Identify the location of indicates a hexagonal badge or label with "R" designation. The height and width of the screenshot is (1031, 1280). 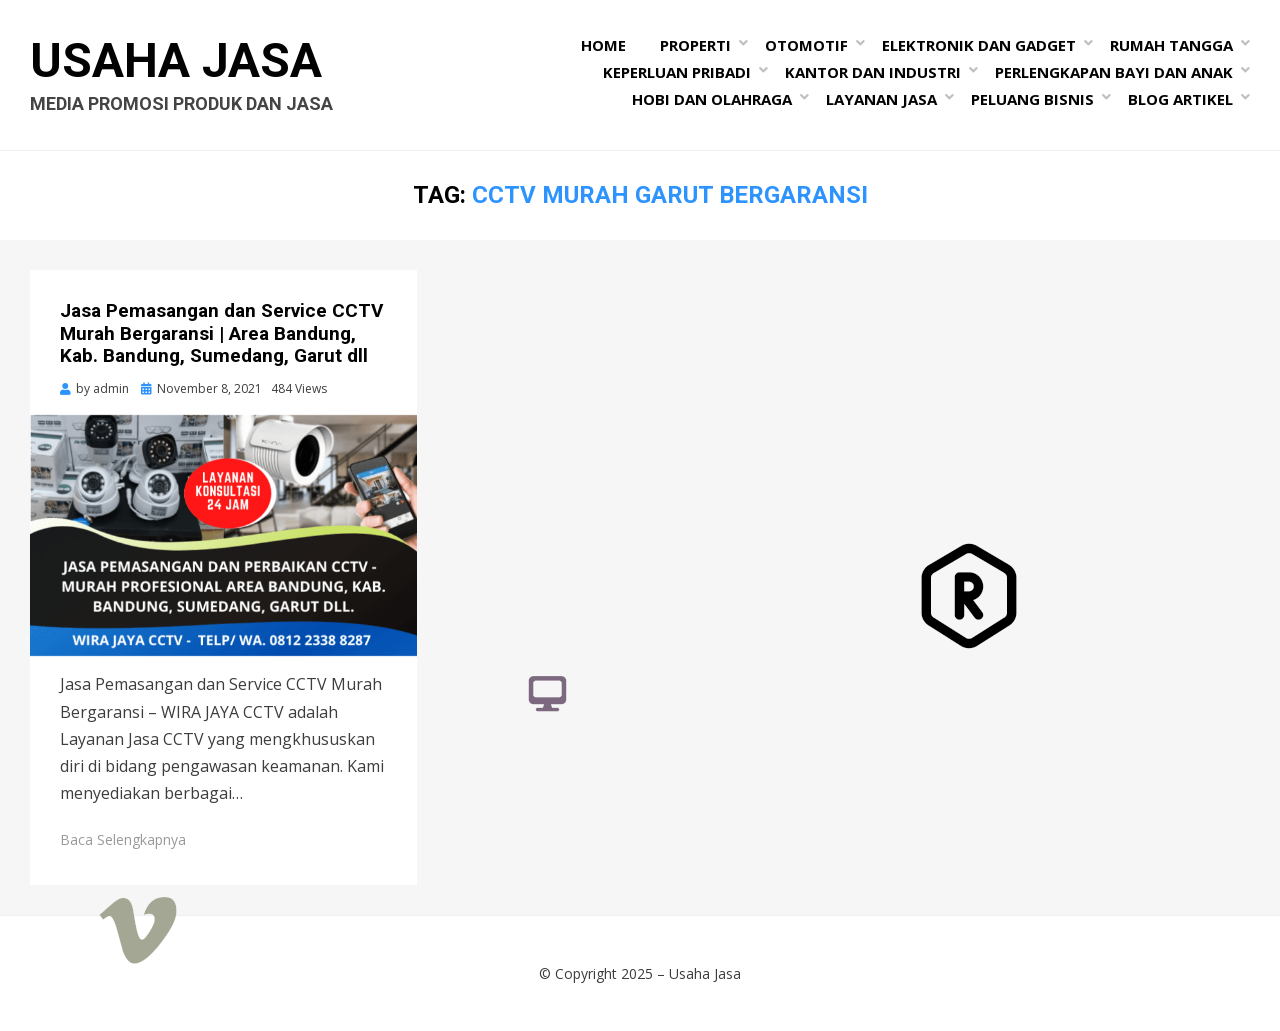
(969, 596).